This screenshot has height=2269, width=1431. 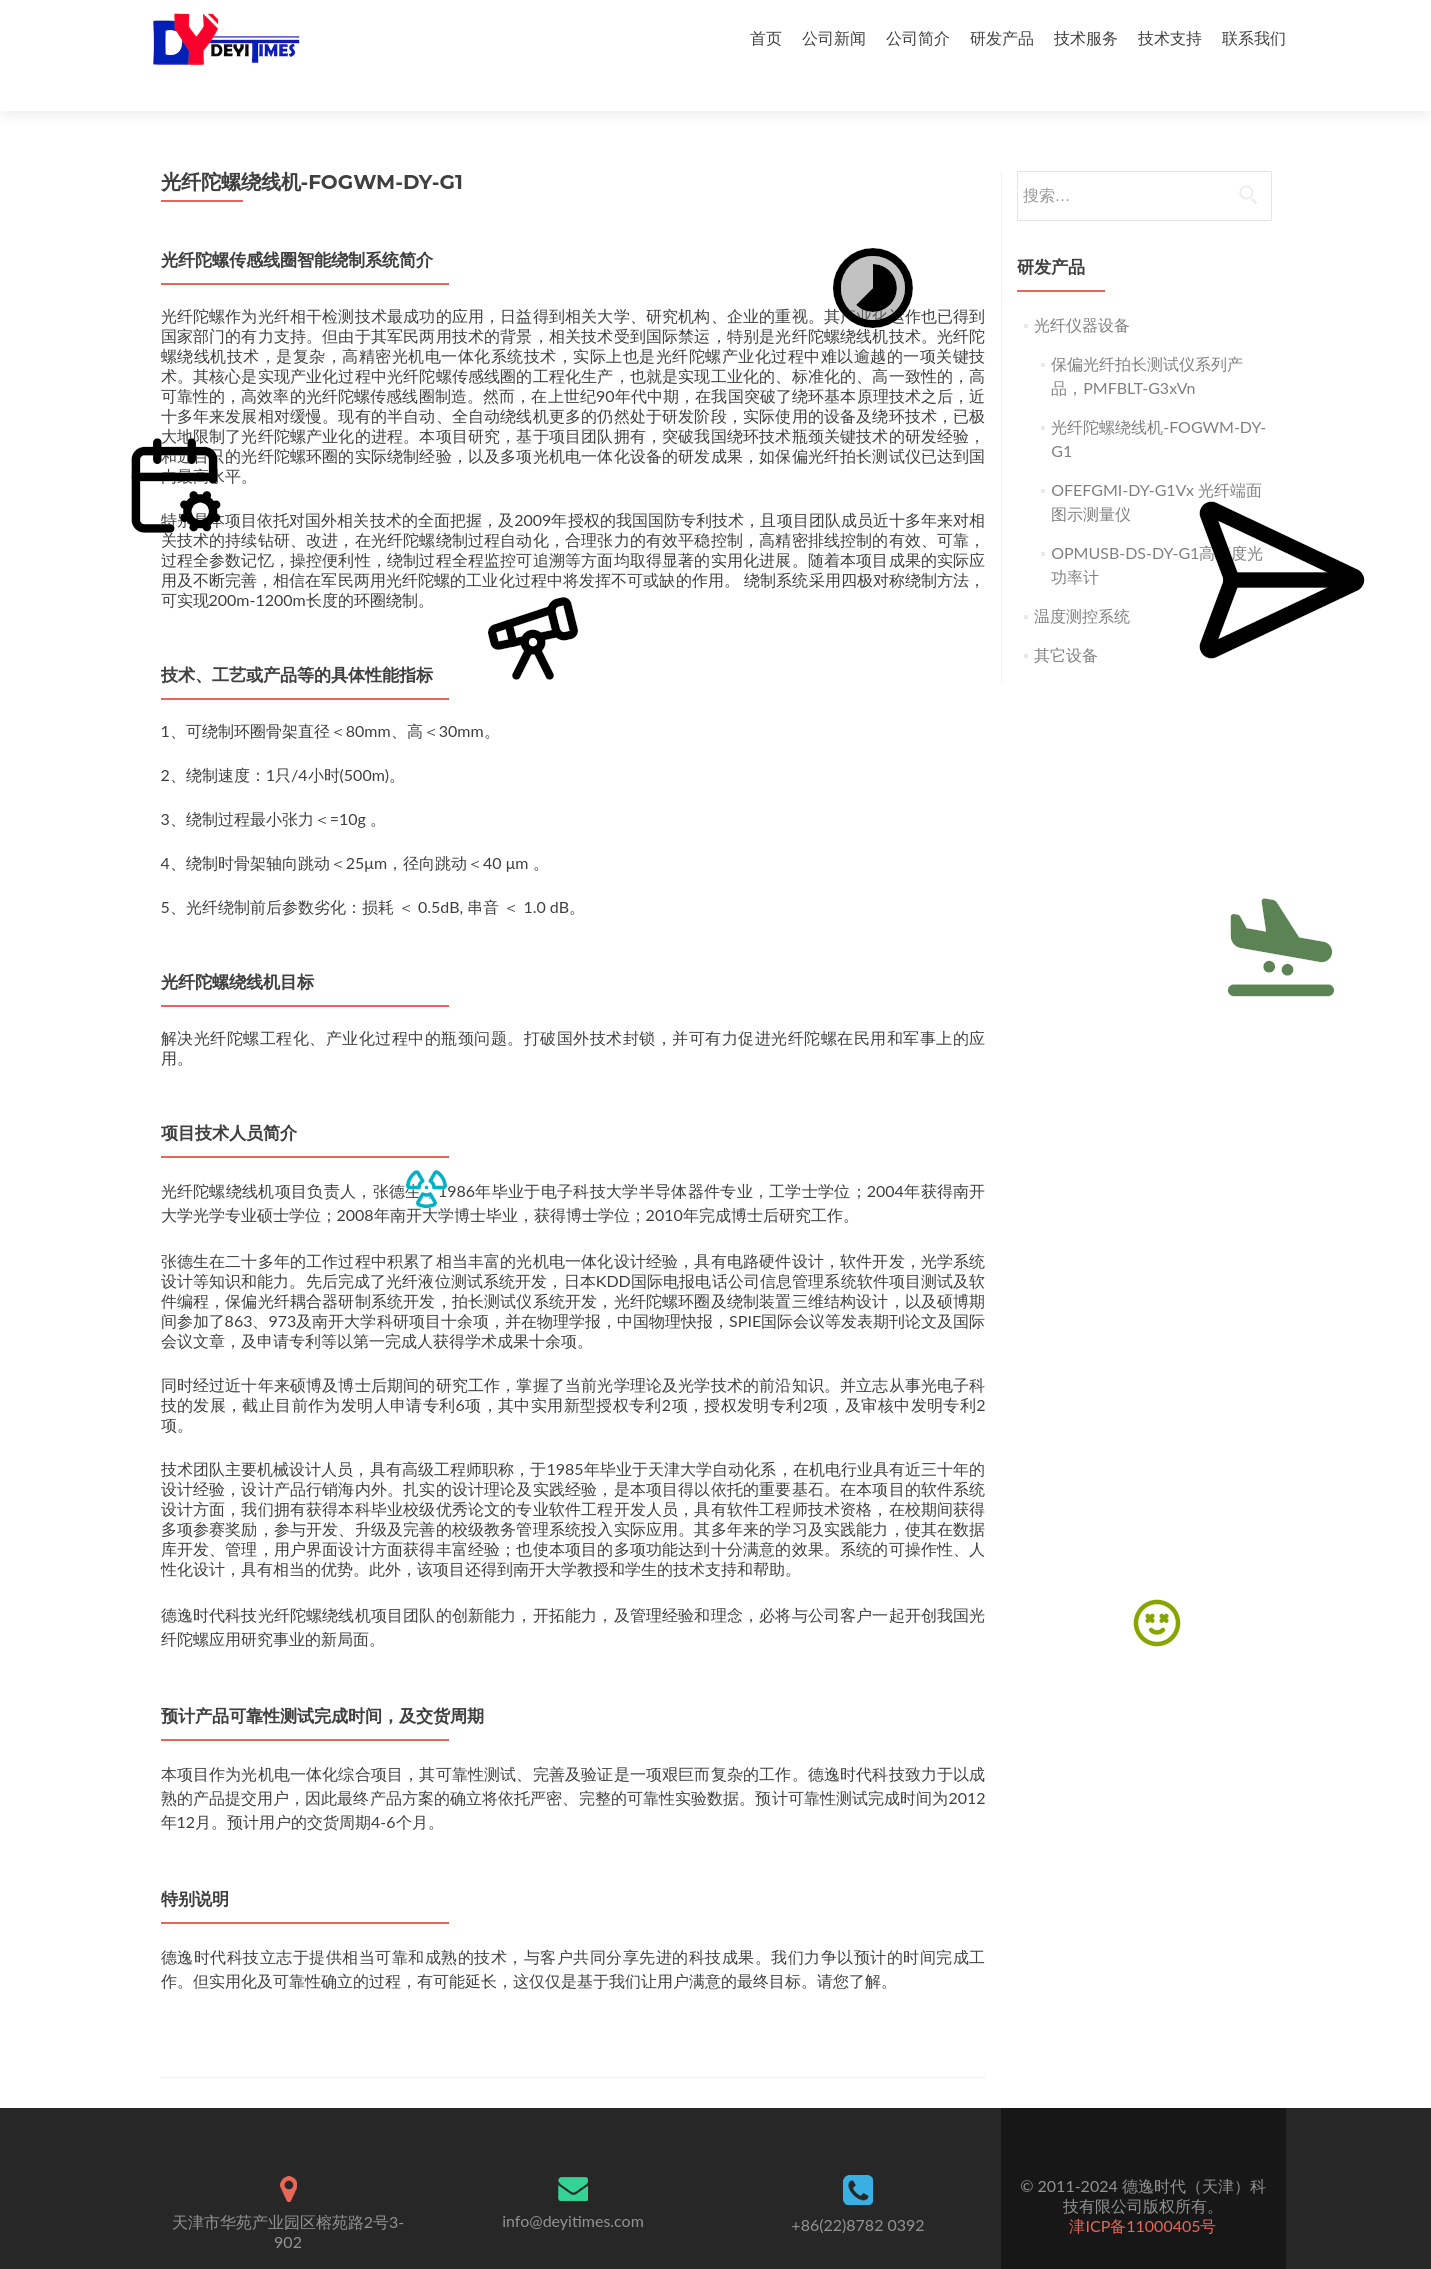 What do you see at coordinates (174, 485) in the screenshot?
I see `access calendar settings` at bounding box center [174, 485].